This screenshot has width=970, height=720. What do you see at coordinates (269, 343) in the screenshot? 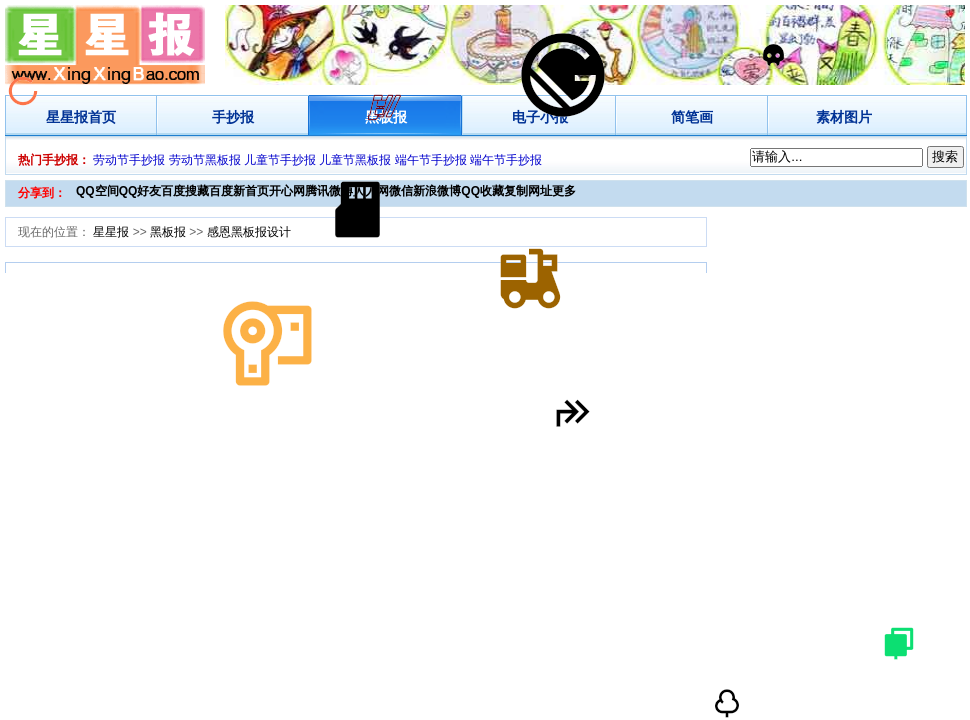
I see `DV camcorder or digital video camera` at bounding box center [269, 343].